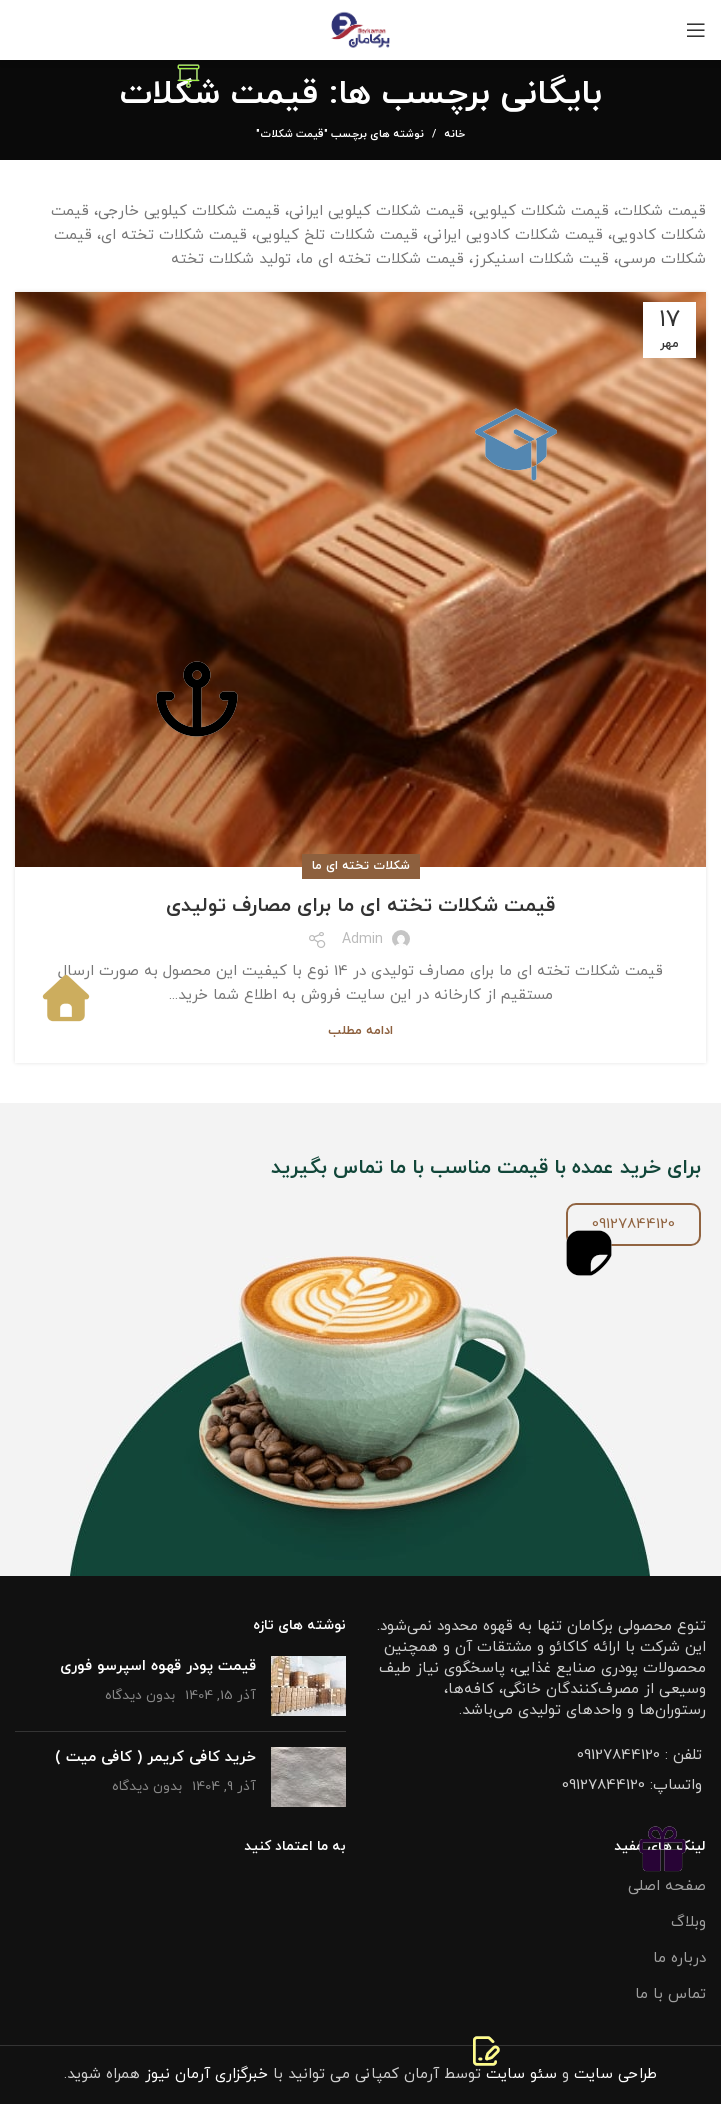 The width and height of the screenshot is (721, 2104). Describe the element at coordinates (66, 998) in the screenshot. I see `navigate to home screen` at that location.